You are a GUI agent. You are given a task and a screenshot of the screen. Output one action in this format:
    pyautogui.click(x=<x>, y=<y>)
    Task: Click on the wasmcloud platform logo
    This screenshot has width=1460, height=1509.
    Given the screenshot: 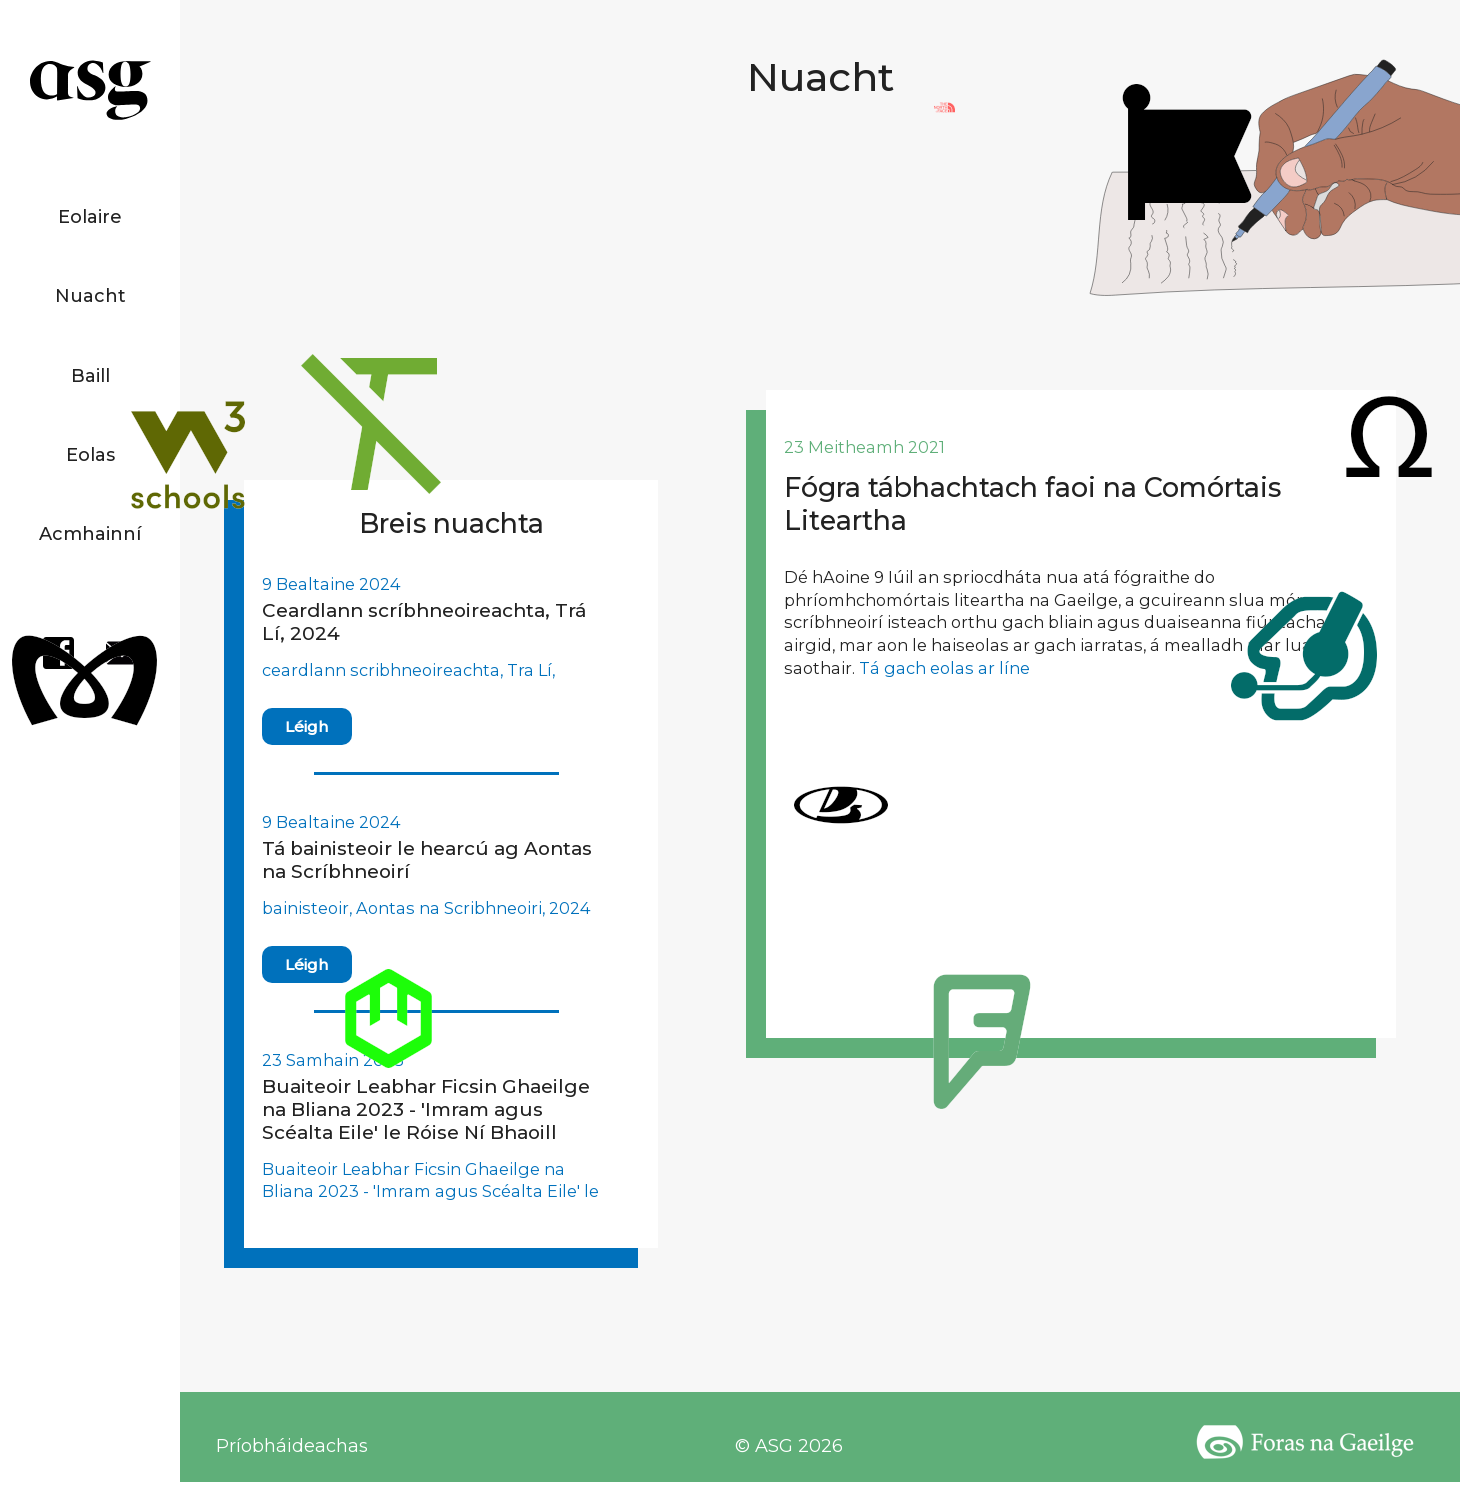 What is the action you would take?
    pyautogui.click(x=388, y=1018)
    